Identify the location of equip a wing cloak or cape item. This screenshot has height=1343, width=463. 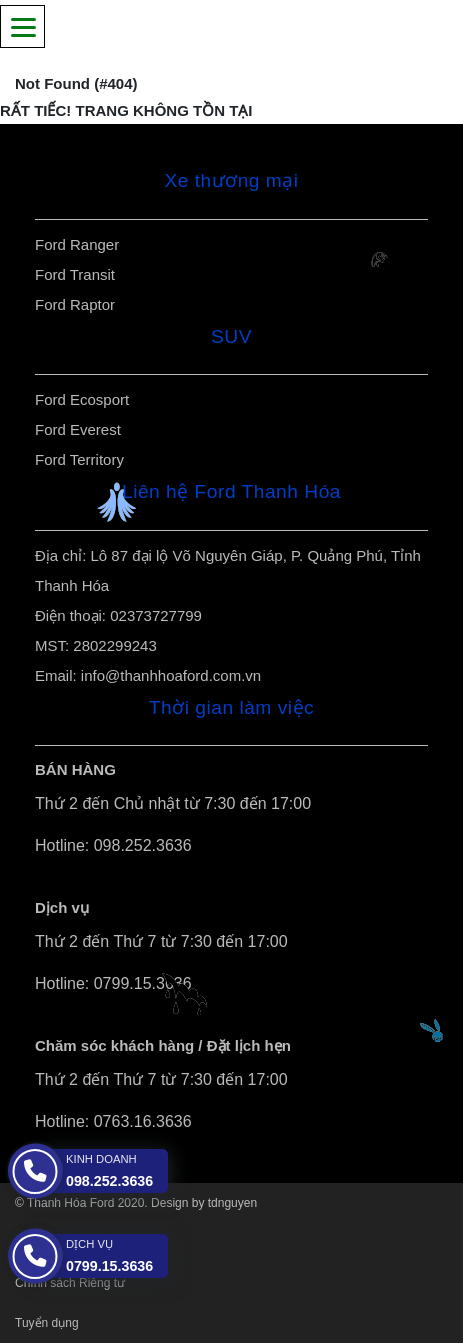
(117, 502).